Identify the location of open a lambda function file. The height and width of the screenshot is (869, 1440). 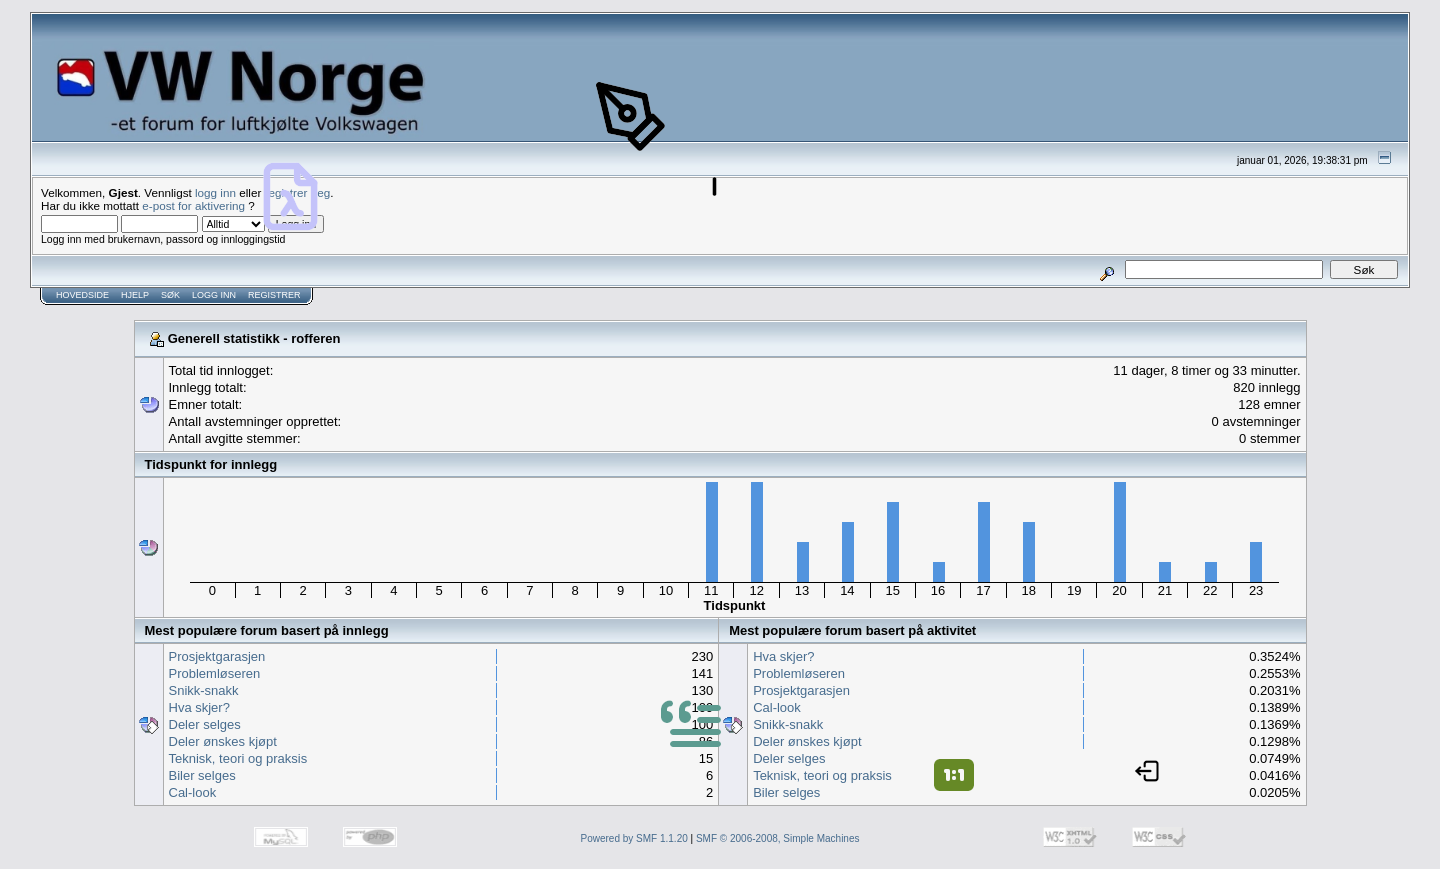
(290, 196).